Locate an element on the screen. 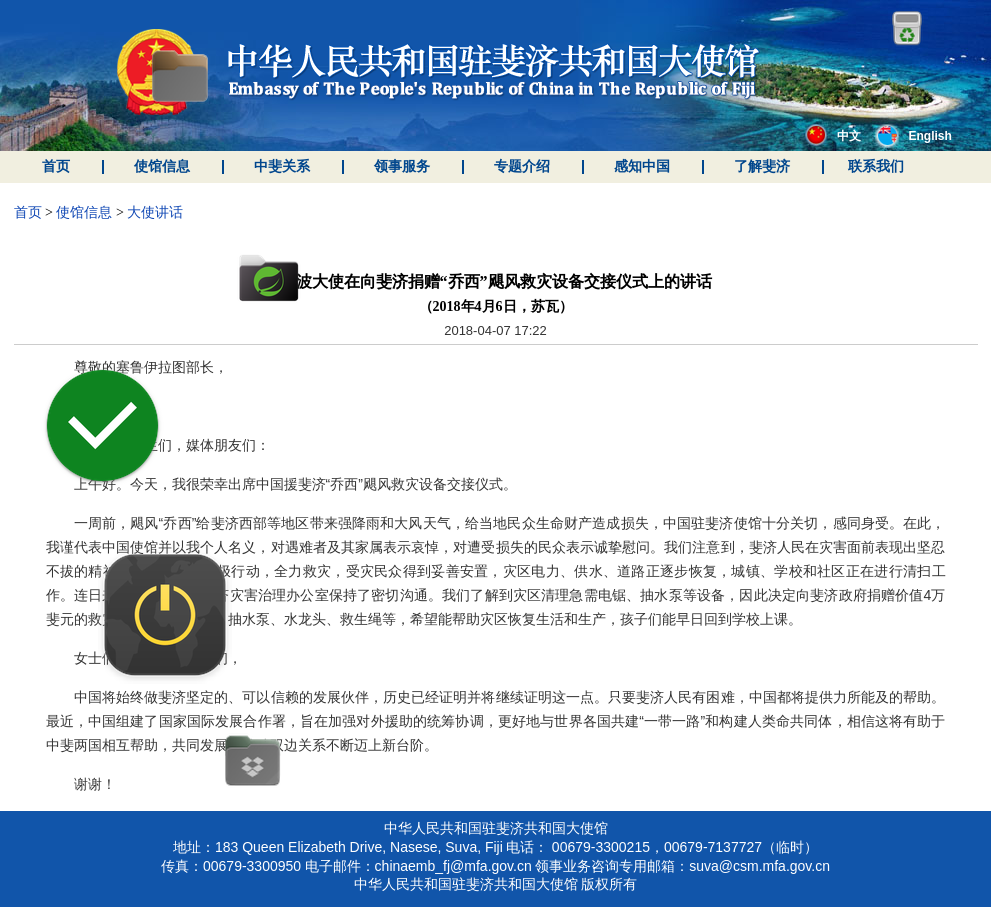 The height and width of the screenshot is (907, 991). open the trash or recycle bin is located at coordinates (907, 28).